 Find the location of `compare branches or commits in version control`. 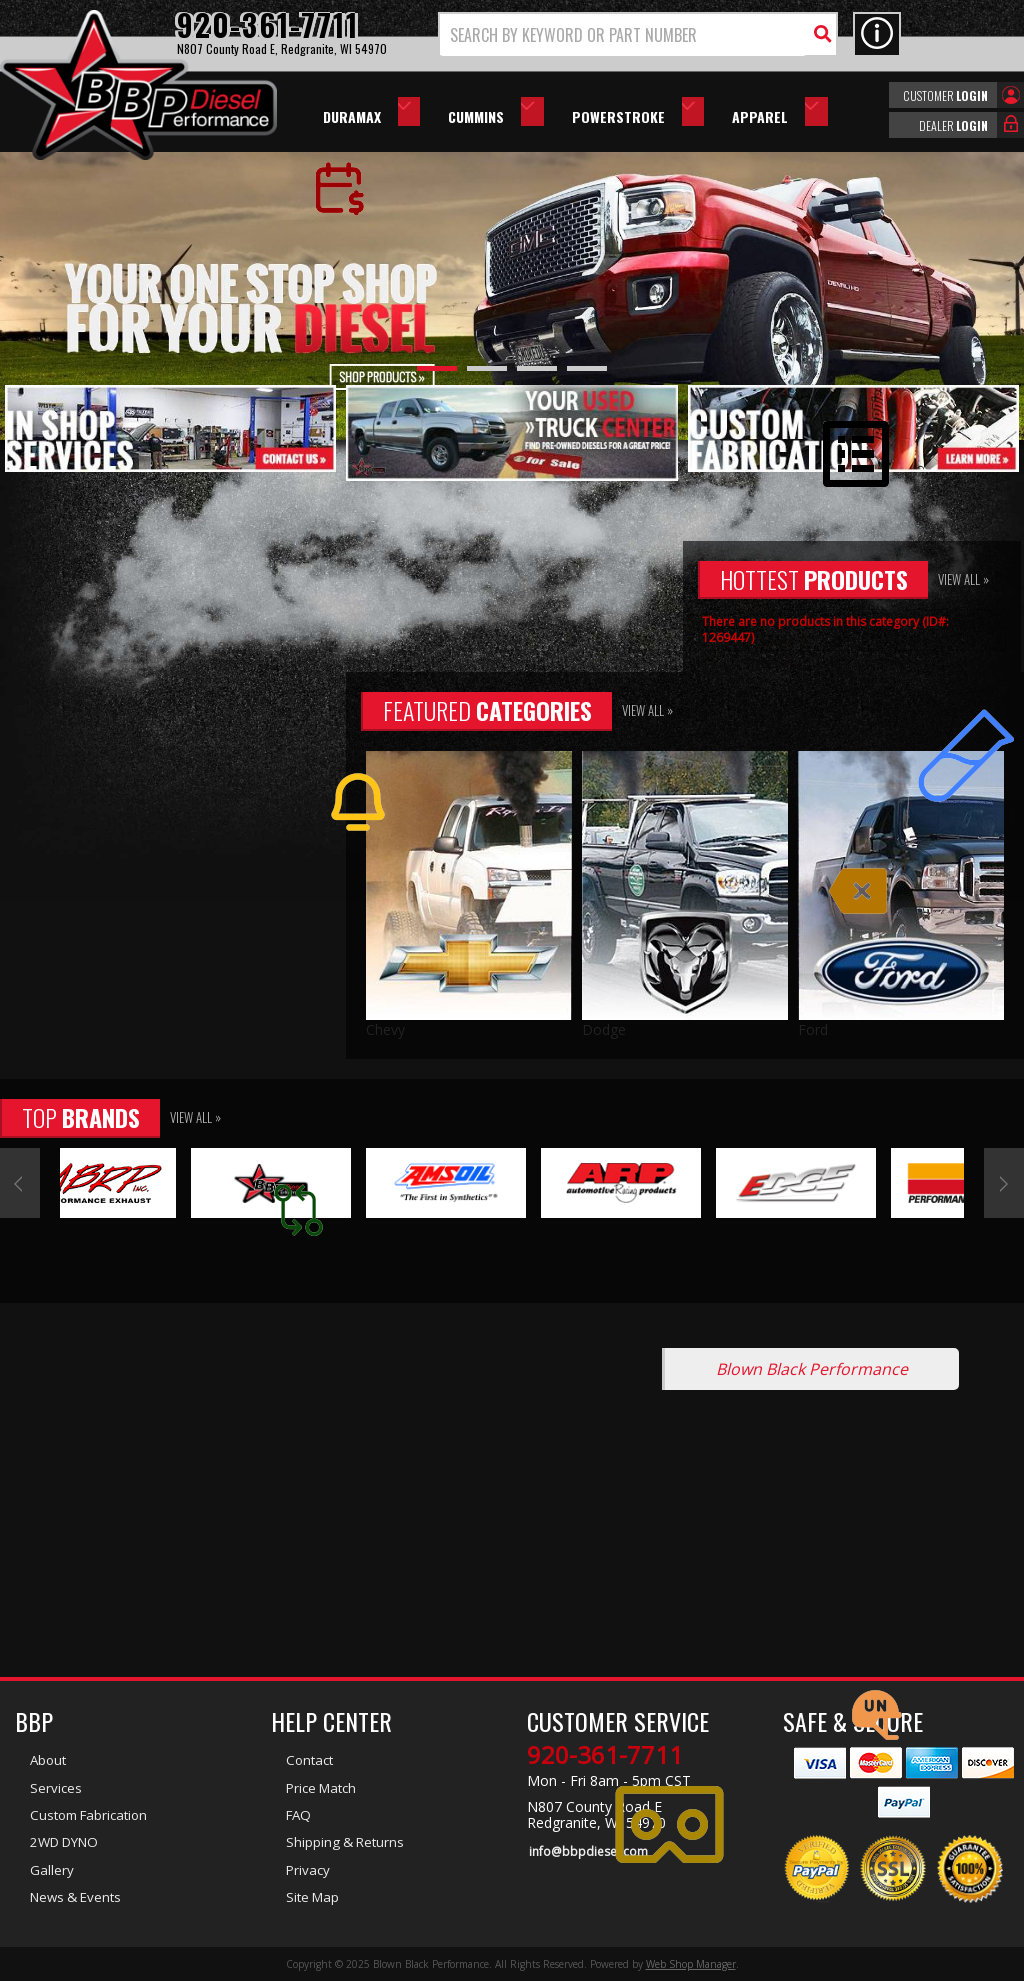

compare branches or commits in version control is located at coordinates (298, 1208).